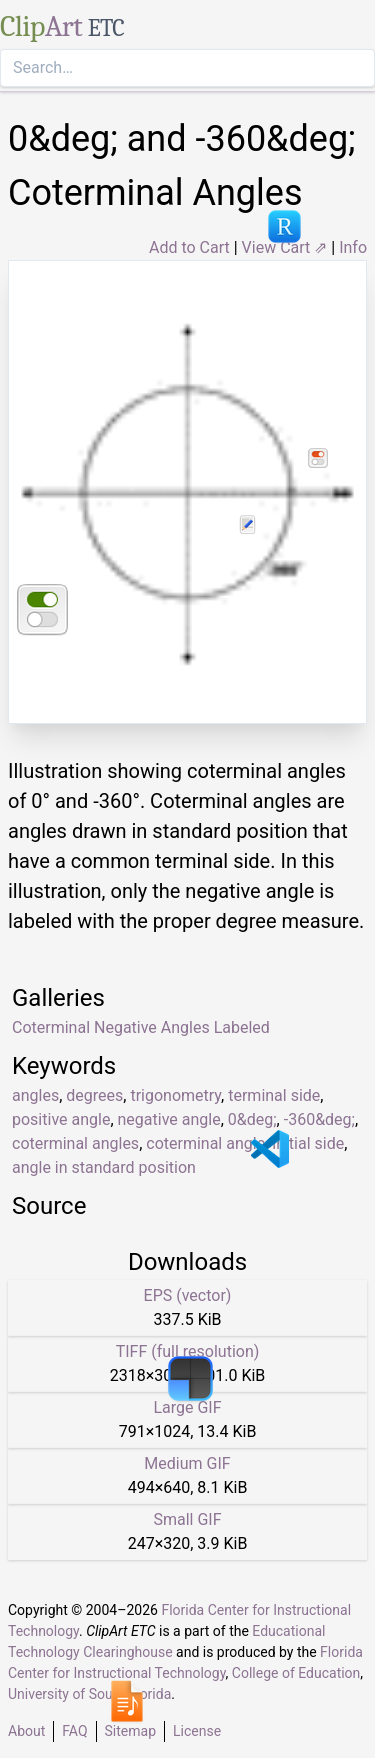 Image resolution: width=375 pixels, height=1758 pixels. I want to click on open RStudio application, so click(284, 226).